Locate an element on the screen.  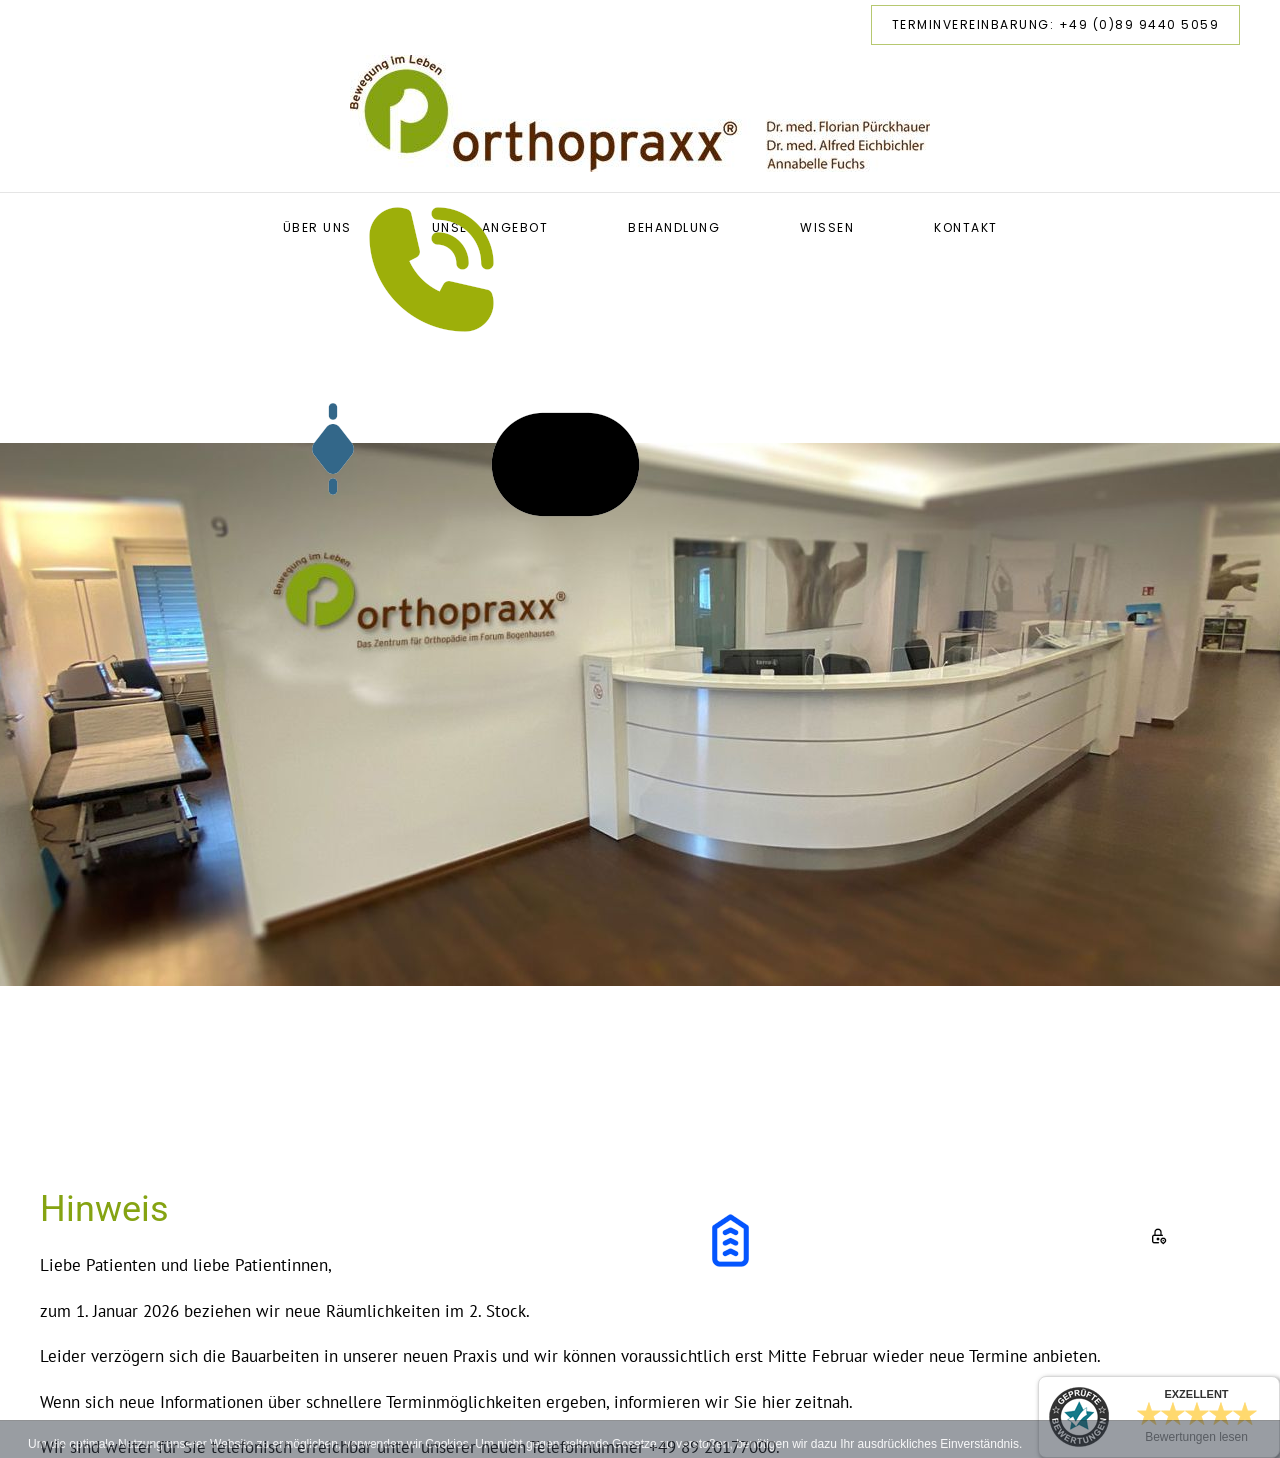
set a location-based lock or security trigger is located at coordinates (1158, 1236).